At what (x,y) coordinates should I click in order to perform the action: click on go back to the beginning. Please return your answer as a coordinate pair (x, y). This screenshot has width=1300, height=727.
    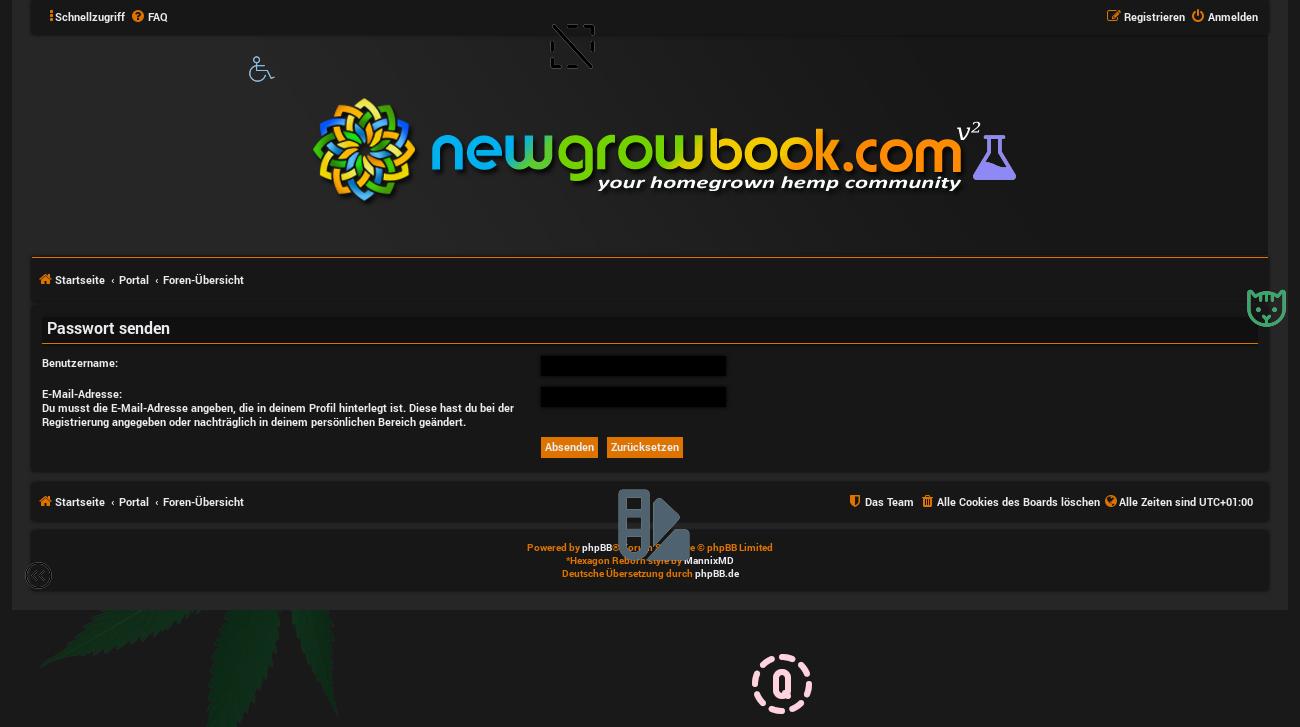
    Looking at the image, I should click on (38, 575).